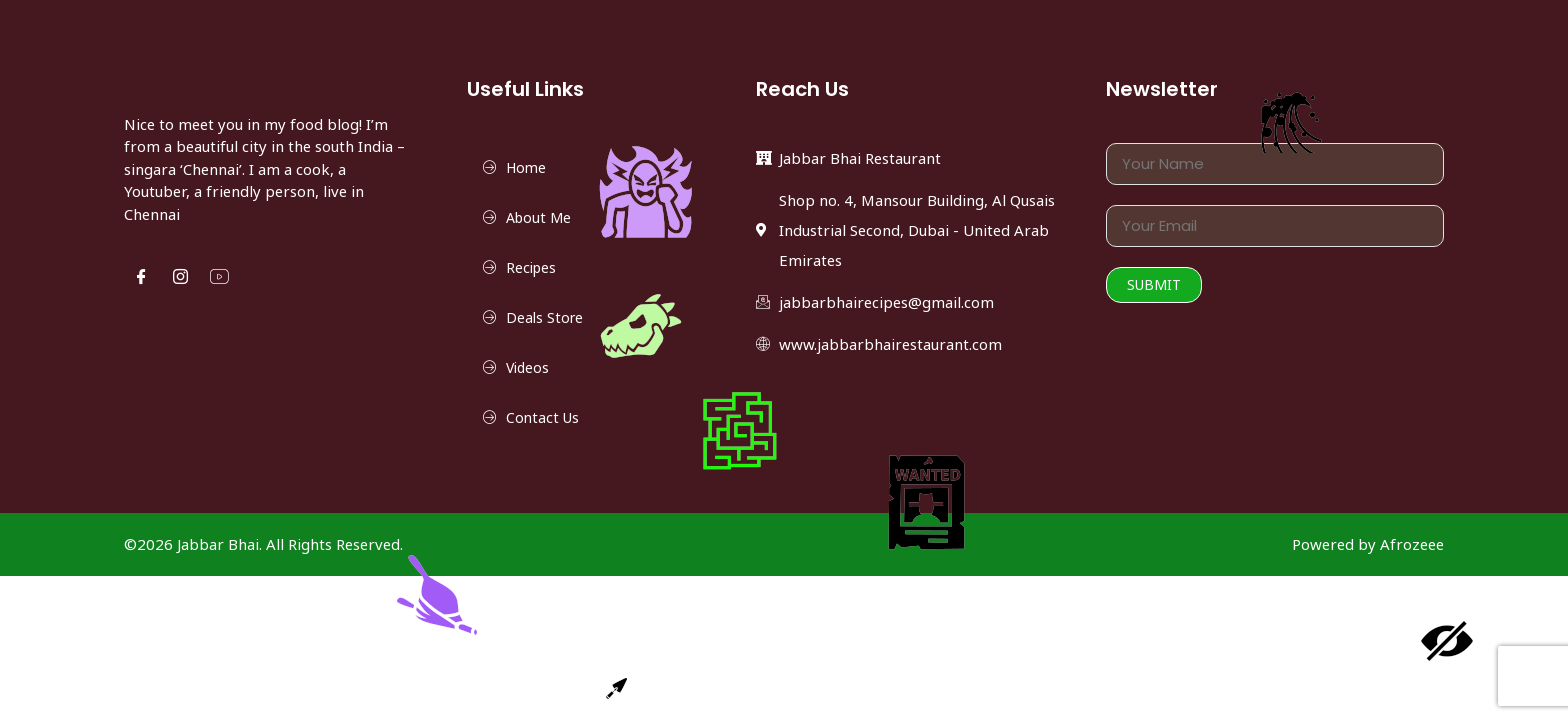 This screenshot has width=1568, height=720. Describe the element at coordinates (1291, 122) in the screenshot. I see `indicates water or ocean-themed content` at that location.